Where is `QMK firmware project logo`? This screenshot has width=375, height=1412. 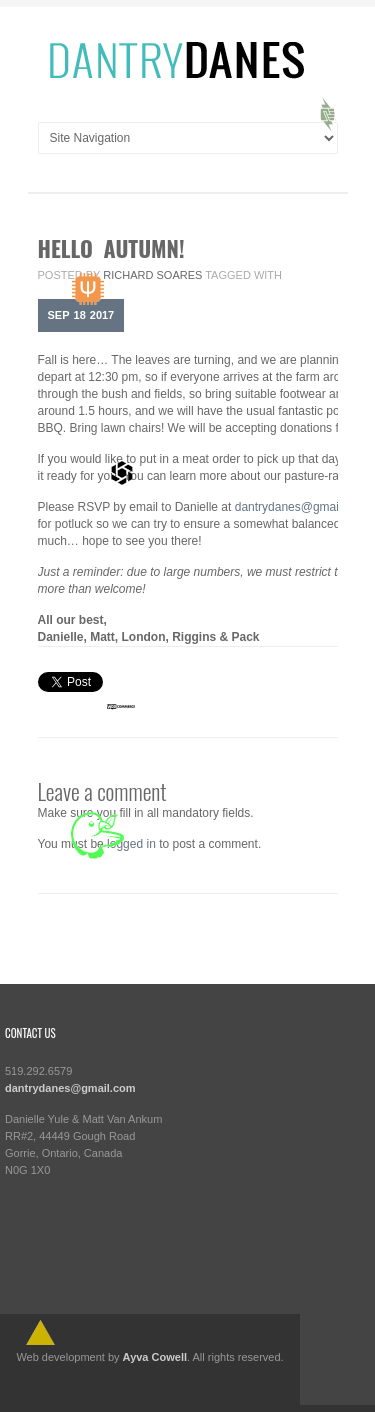 QMK firmware project logo is located at coordinates (88, 289).